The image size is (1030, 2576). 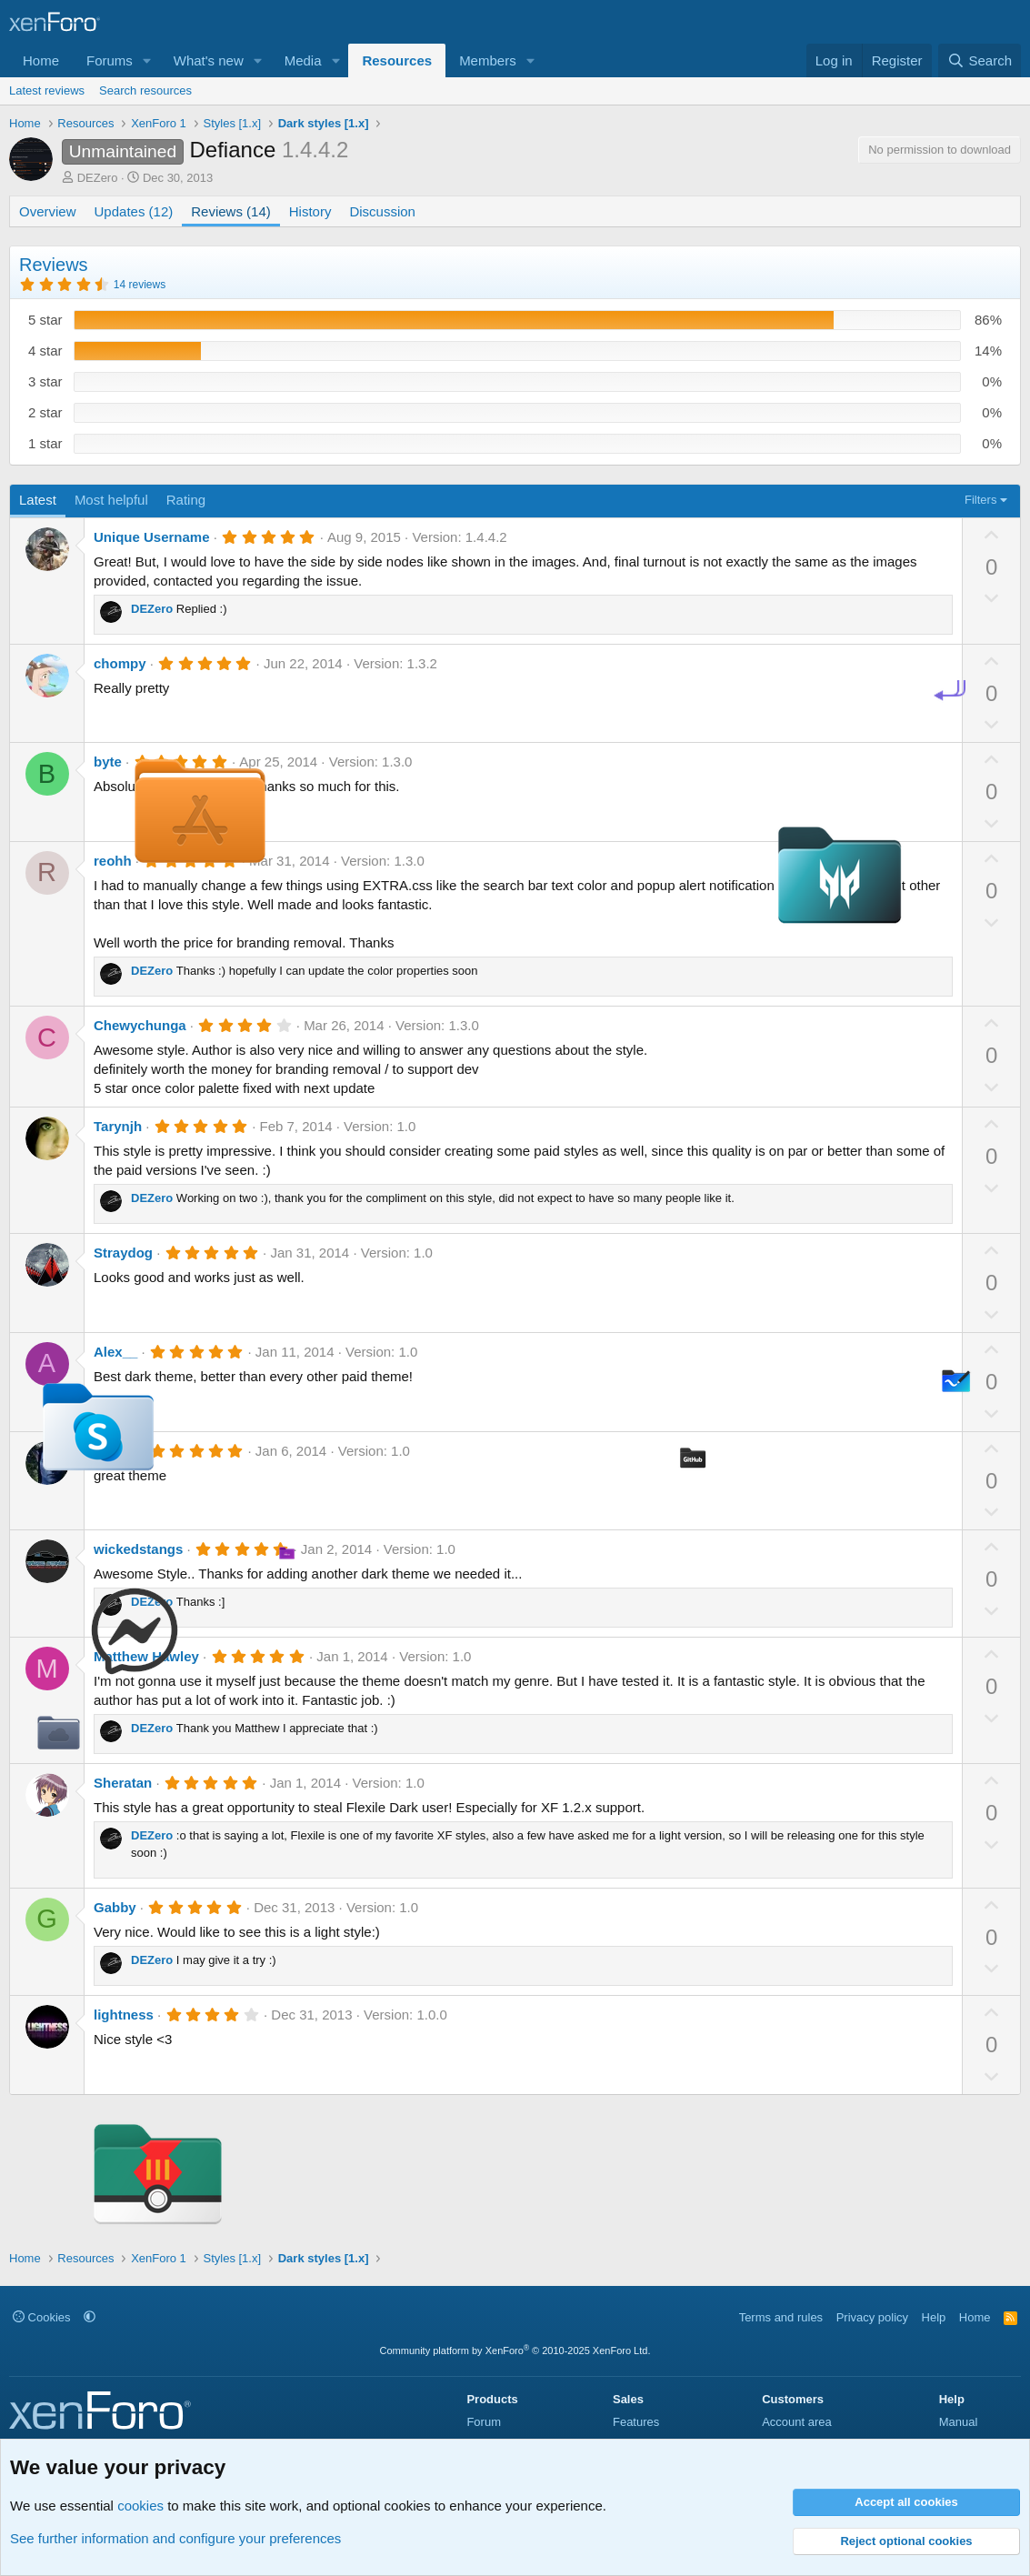 What do you see at coordinates (693, 1458) in the screenshot?
I see `open github repositories folder` at bounding box center [693, 1458].